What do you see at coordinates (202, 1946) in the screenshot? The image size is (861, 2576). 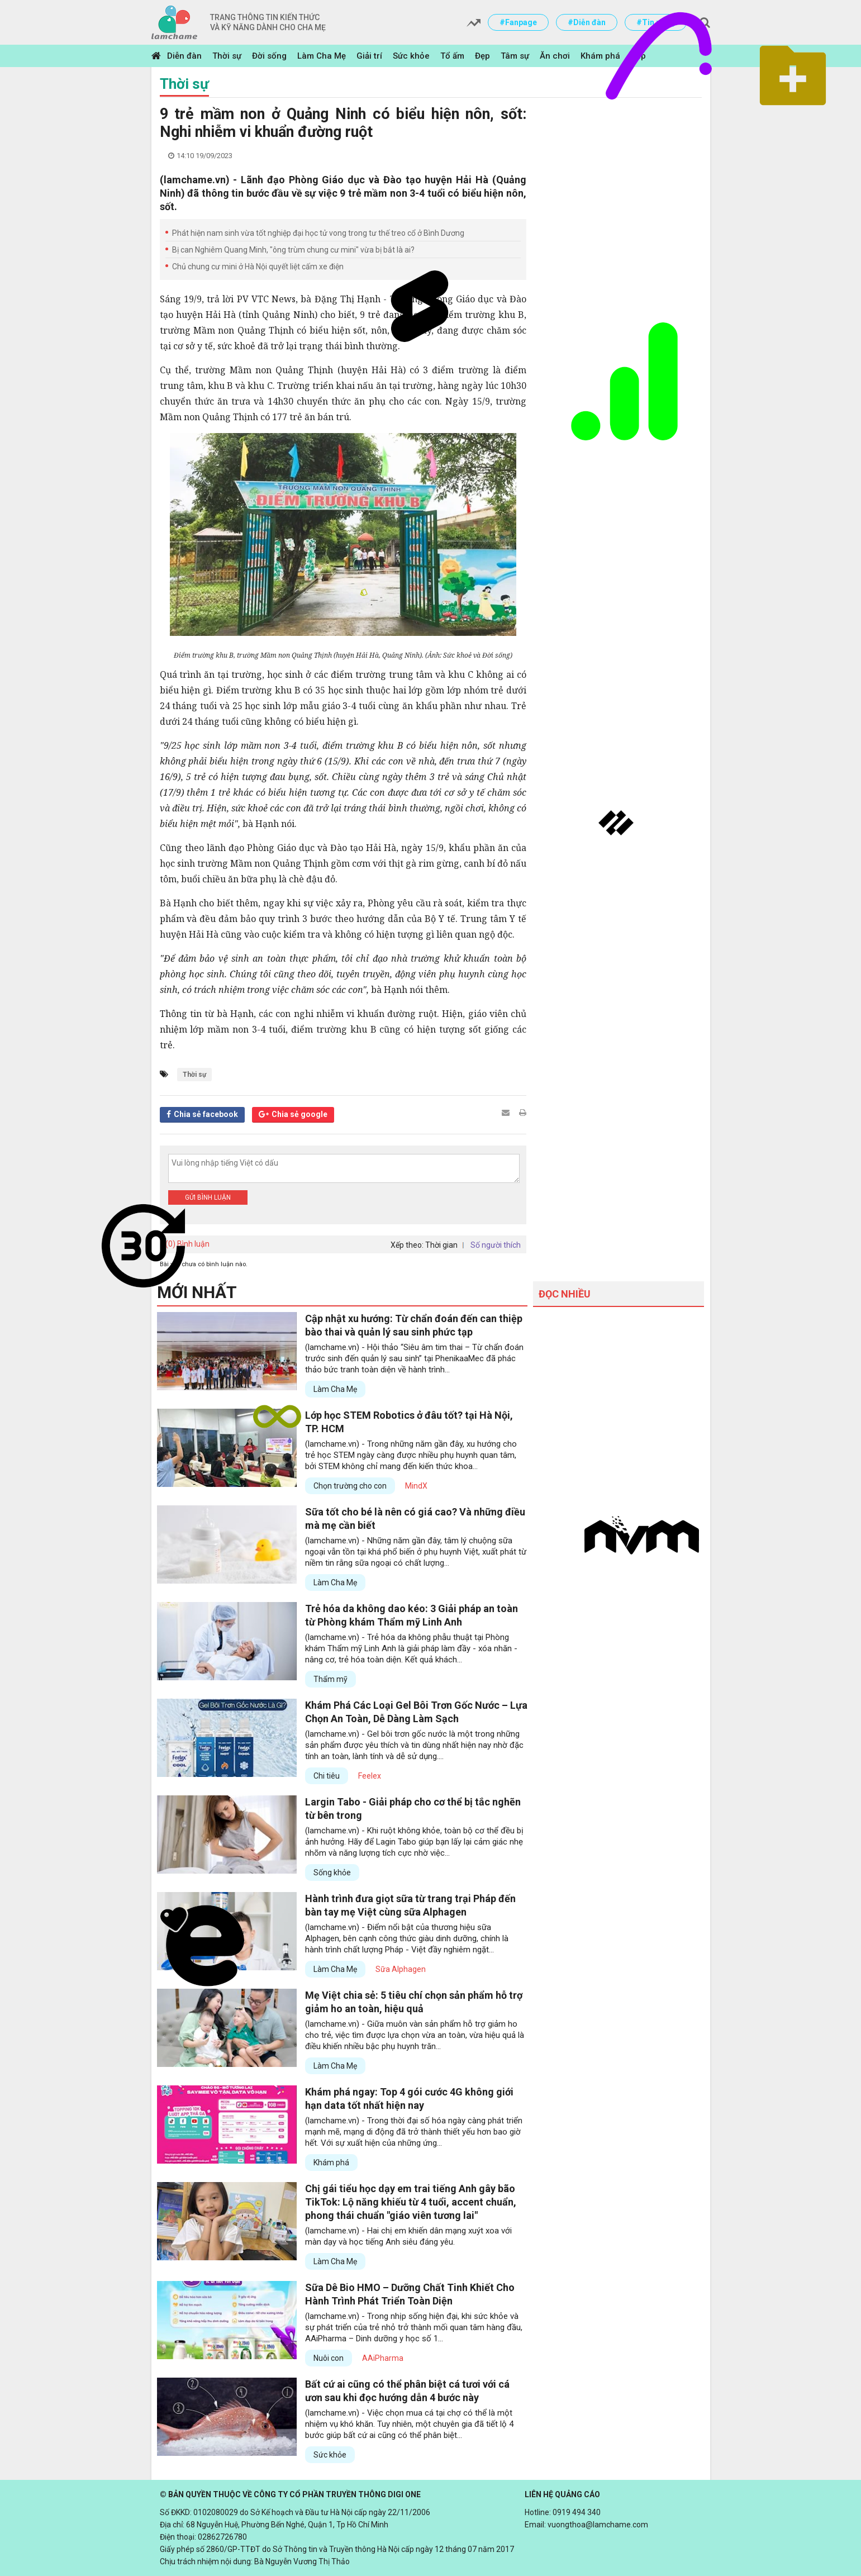 I see `open the ente app` at bounding box center [202, 1946].